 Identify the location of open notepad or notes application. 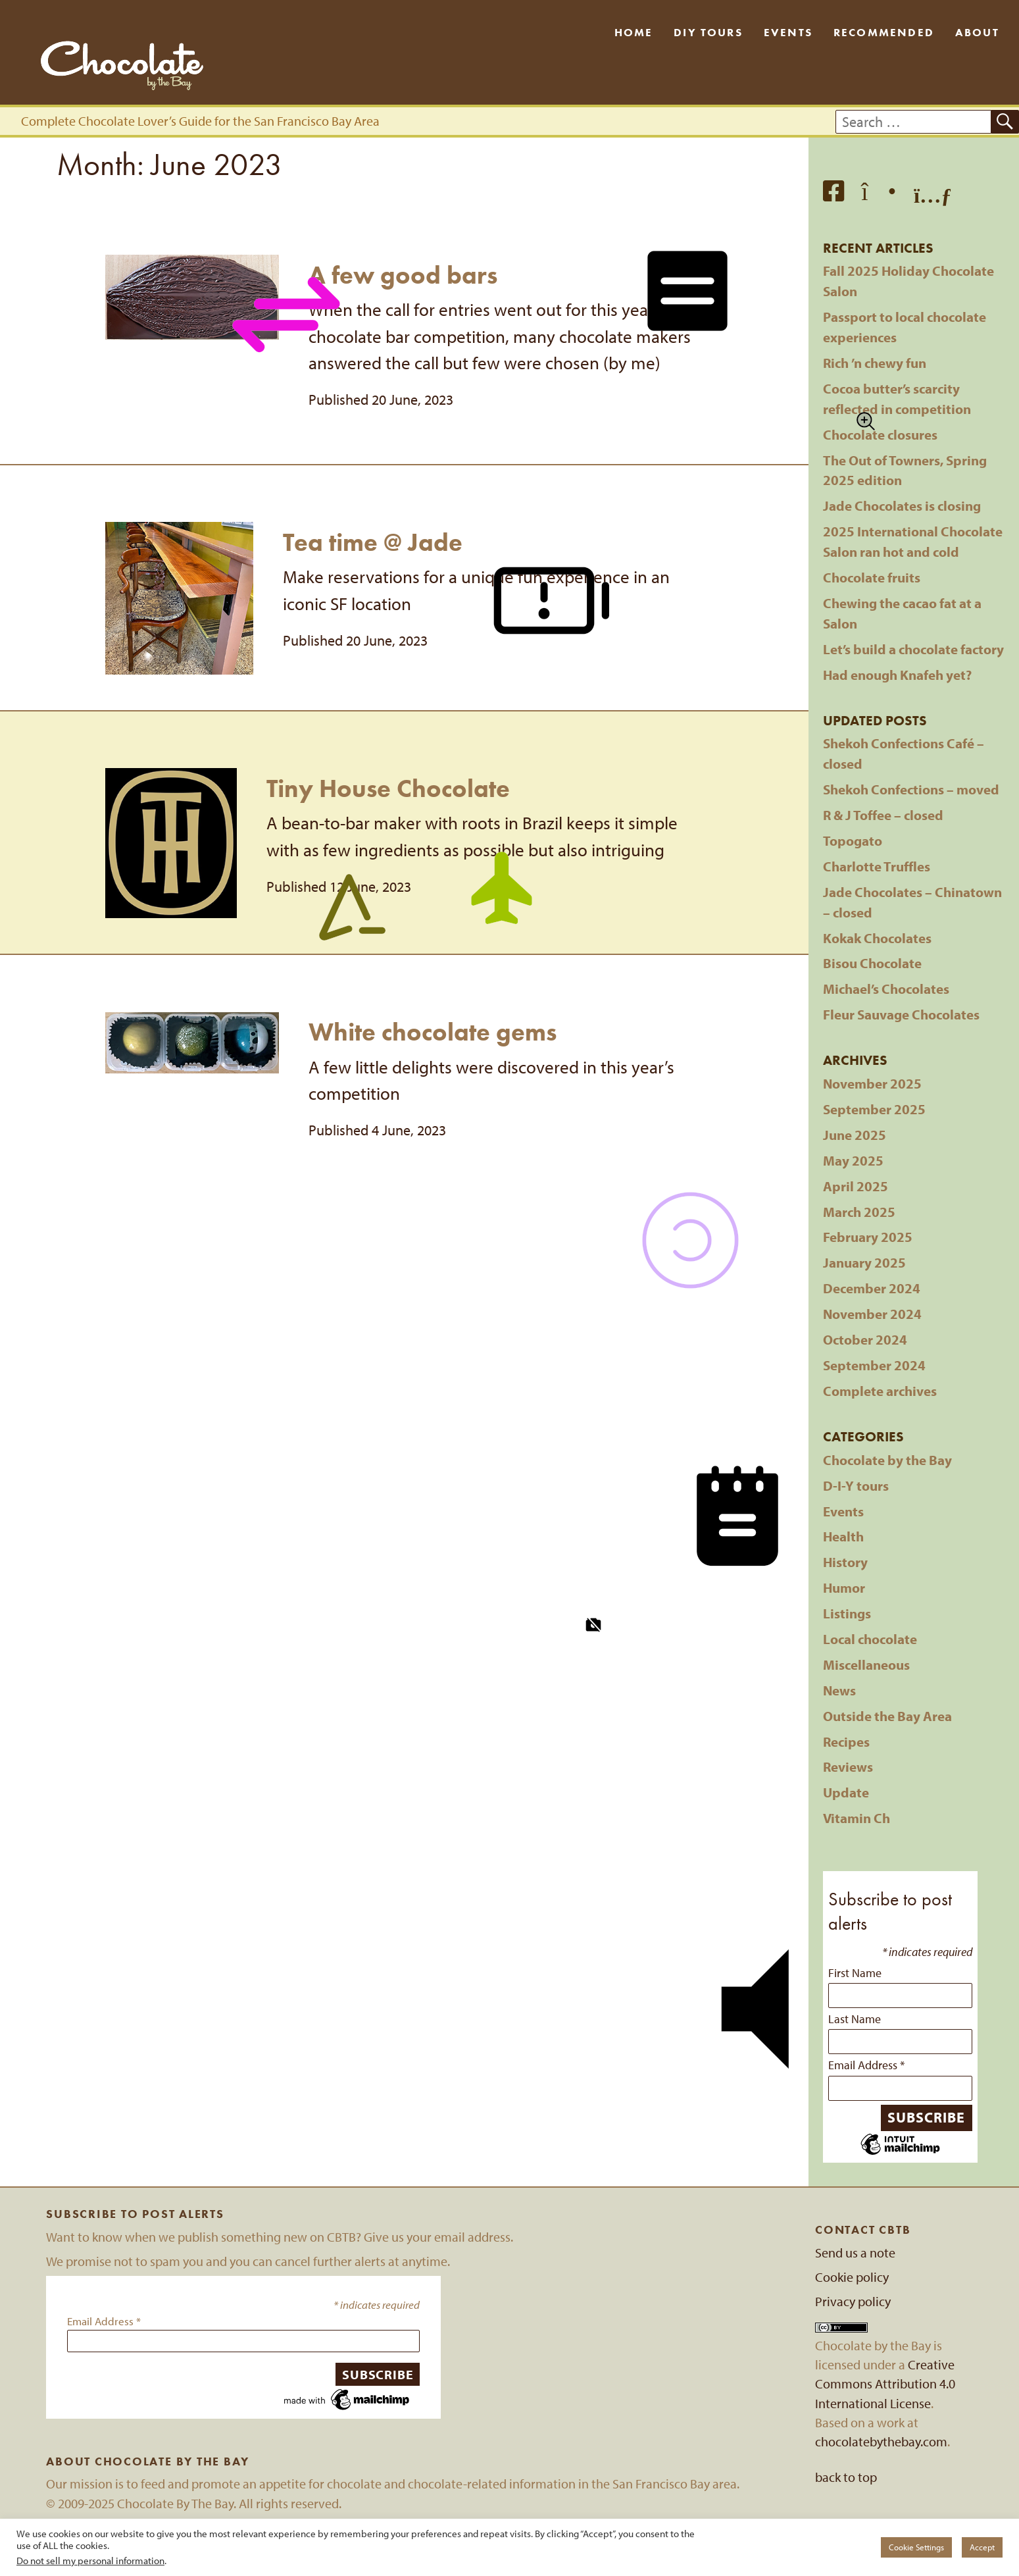
(737, 1518).